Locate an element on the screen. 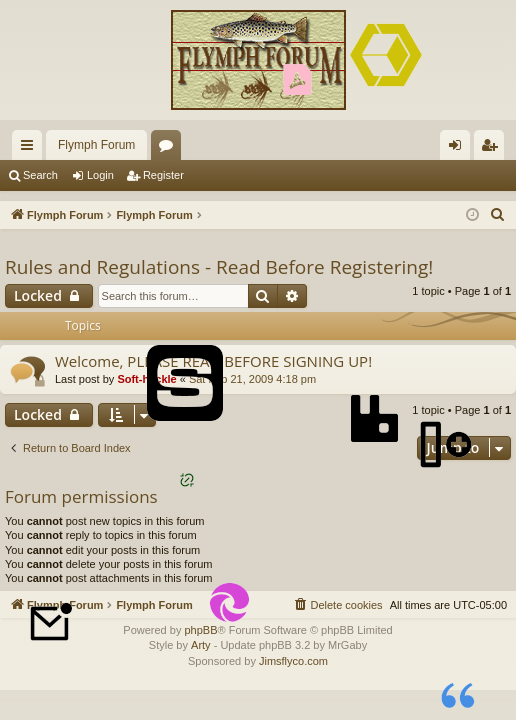  rabbitmq messaging service logo is located at coordinates (374, 418).